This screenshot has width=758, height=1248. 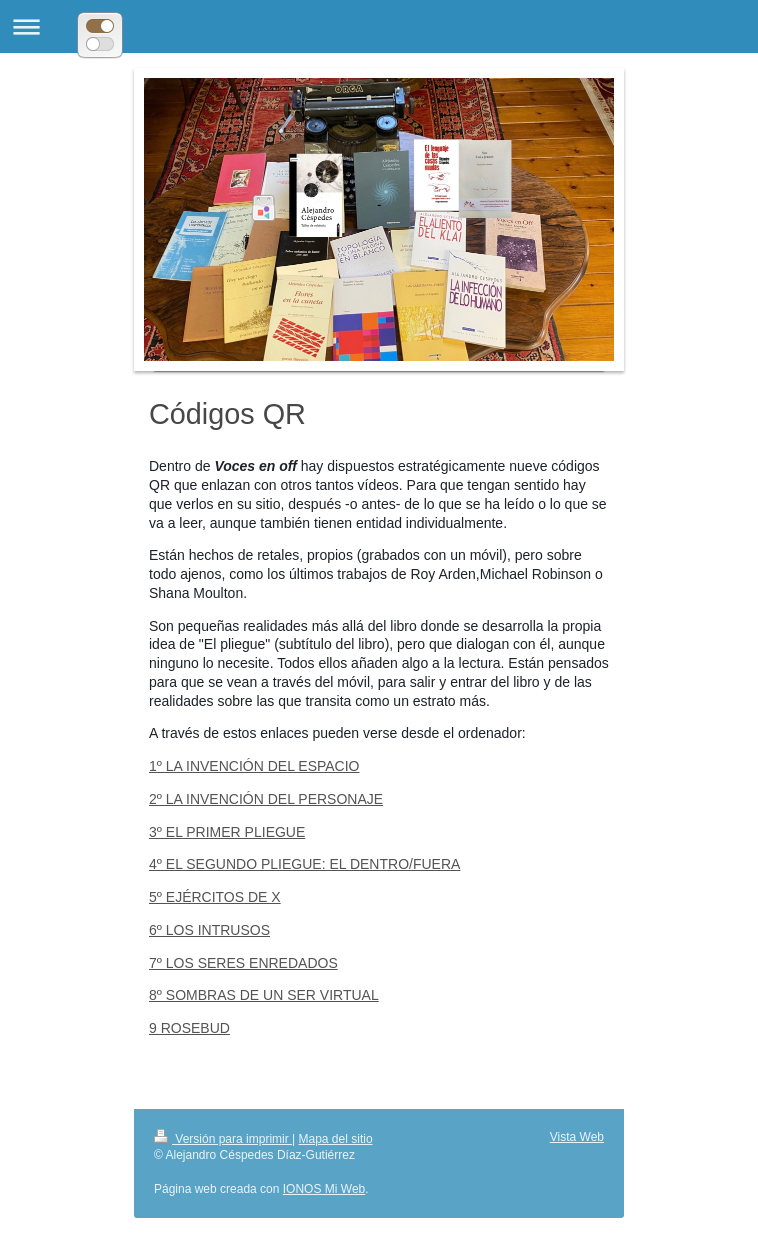 I want to click on open gnome tweaks to customize system settings, so click(x=100, y=35).